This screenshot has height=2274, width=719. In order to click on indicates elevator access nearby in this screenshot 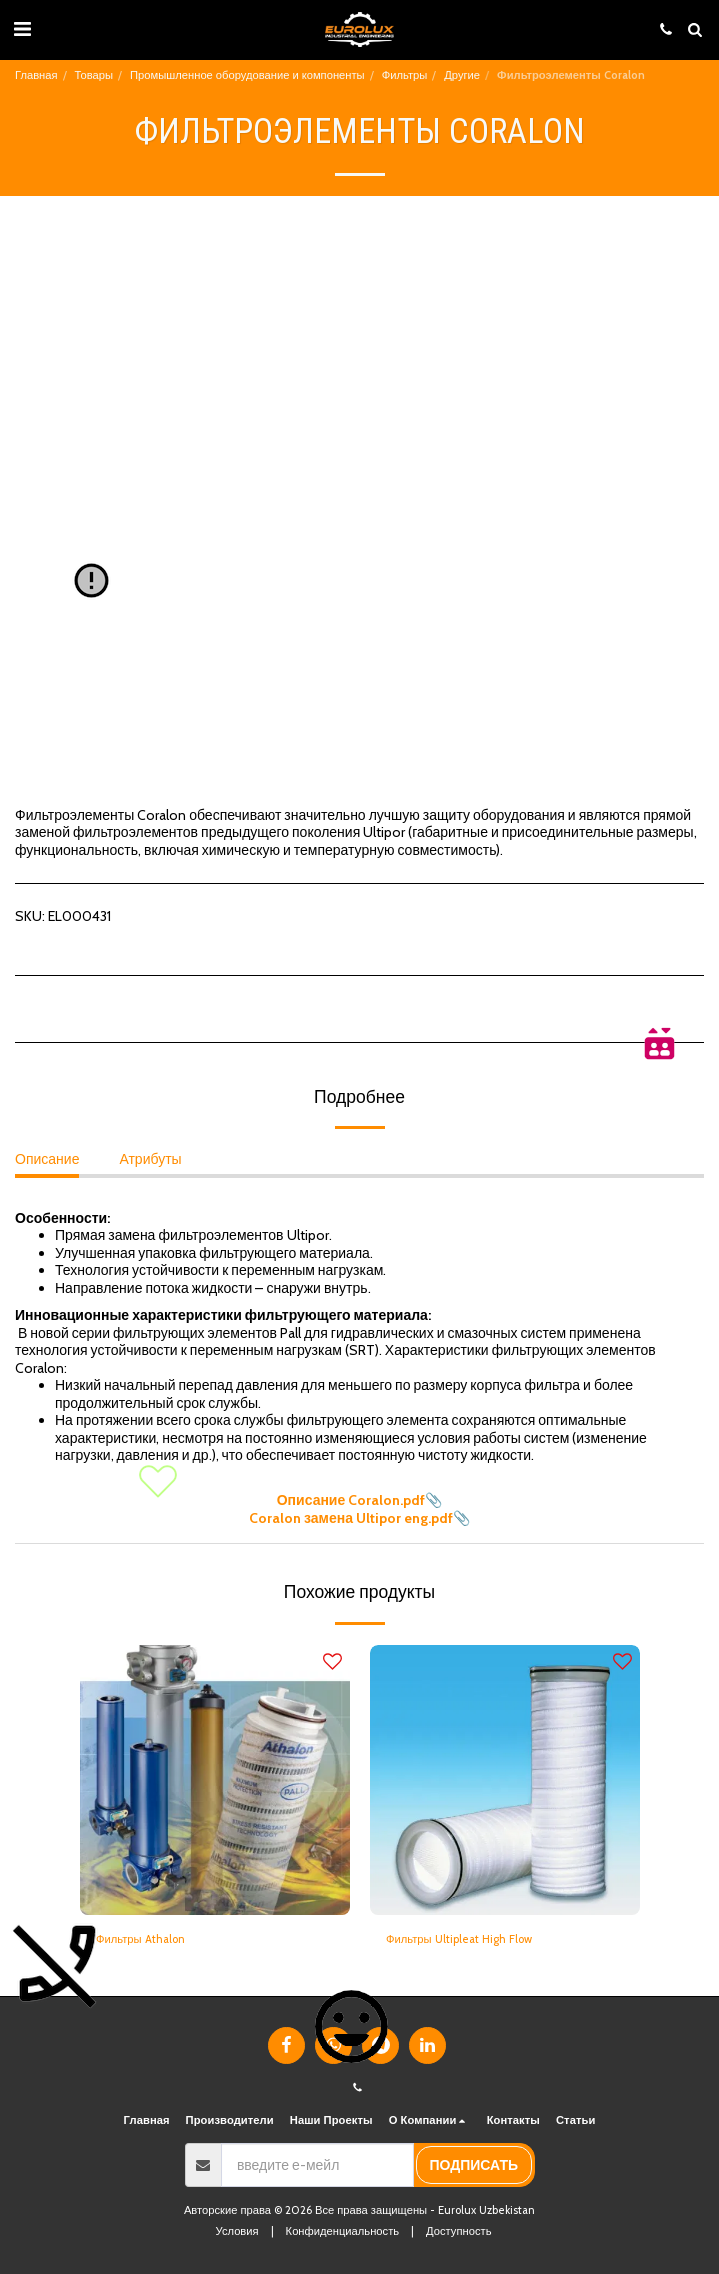, I will do `click(659, 1044)`.